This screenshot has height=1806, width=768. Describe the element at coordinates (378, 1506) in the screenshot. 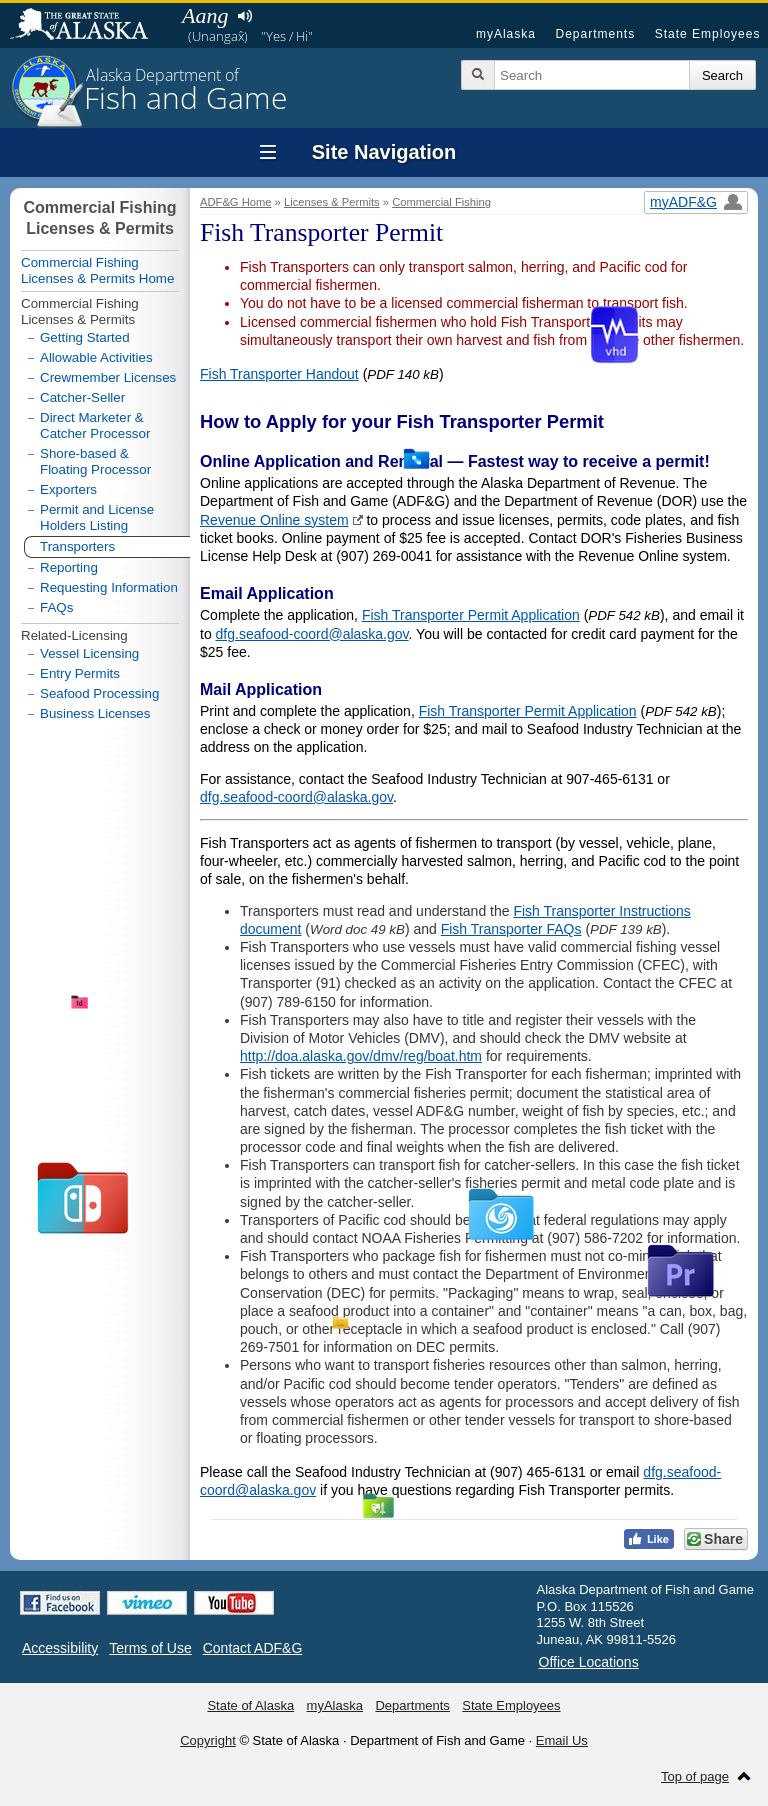

I see `open game development projects folder` at that location.